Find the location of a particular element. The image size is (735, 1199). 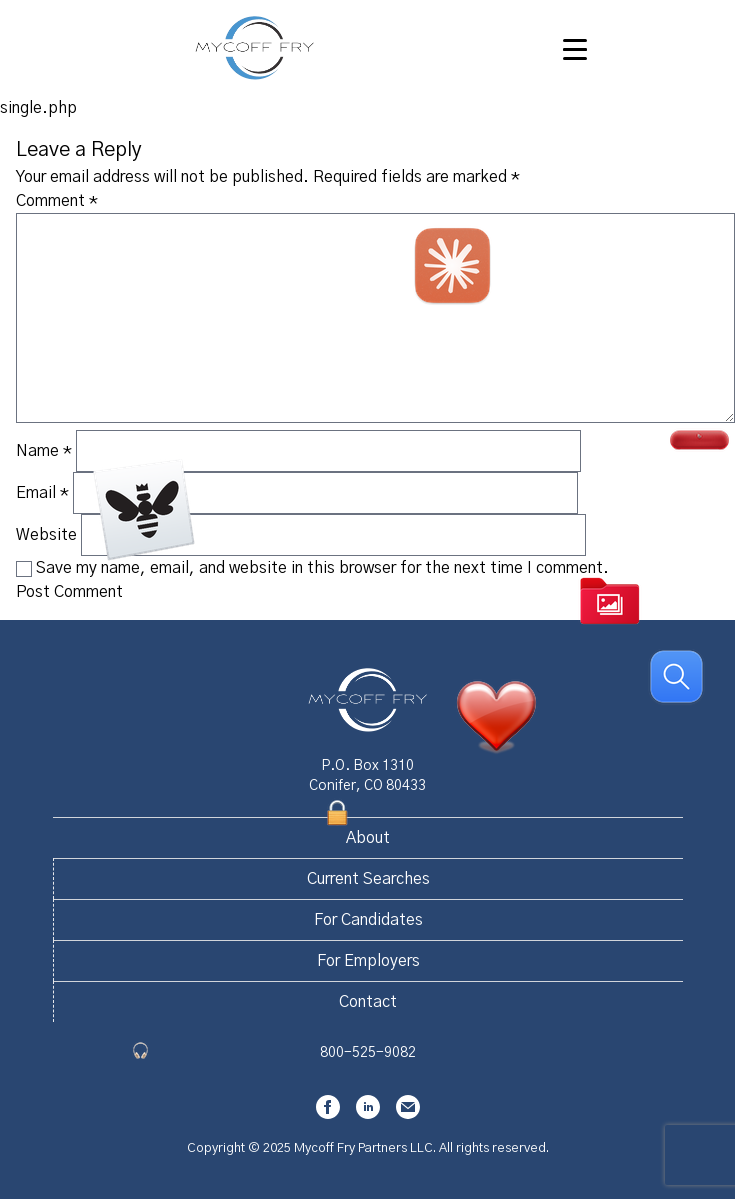

open search preferences or settings is located at coordinates (676, 677).